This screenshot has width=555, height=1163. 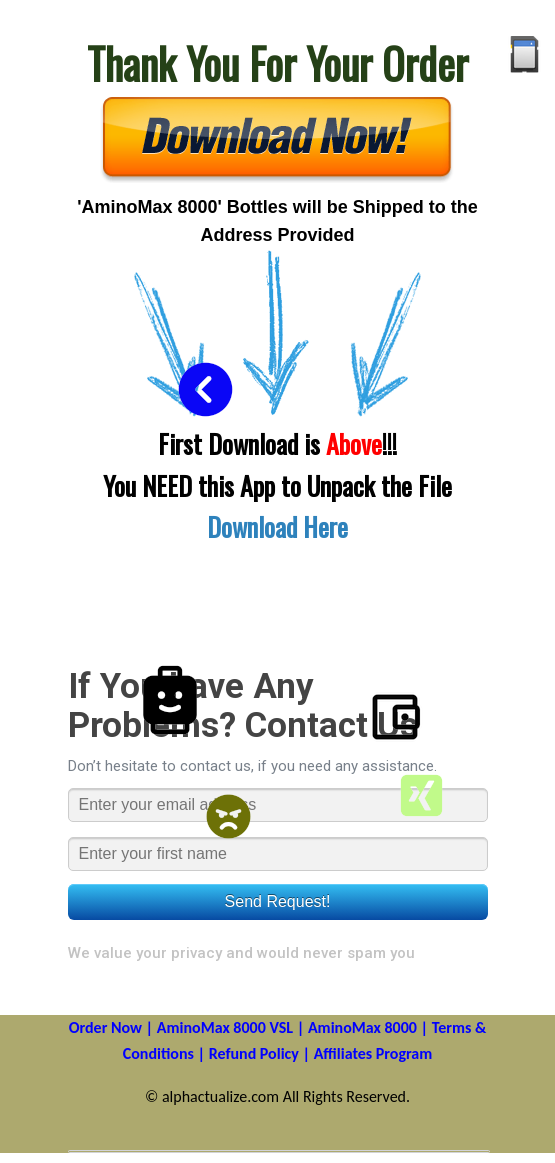 I want to click on go back to the previous screen, so click(x=205, y=389).